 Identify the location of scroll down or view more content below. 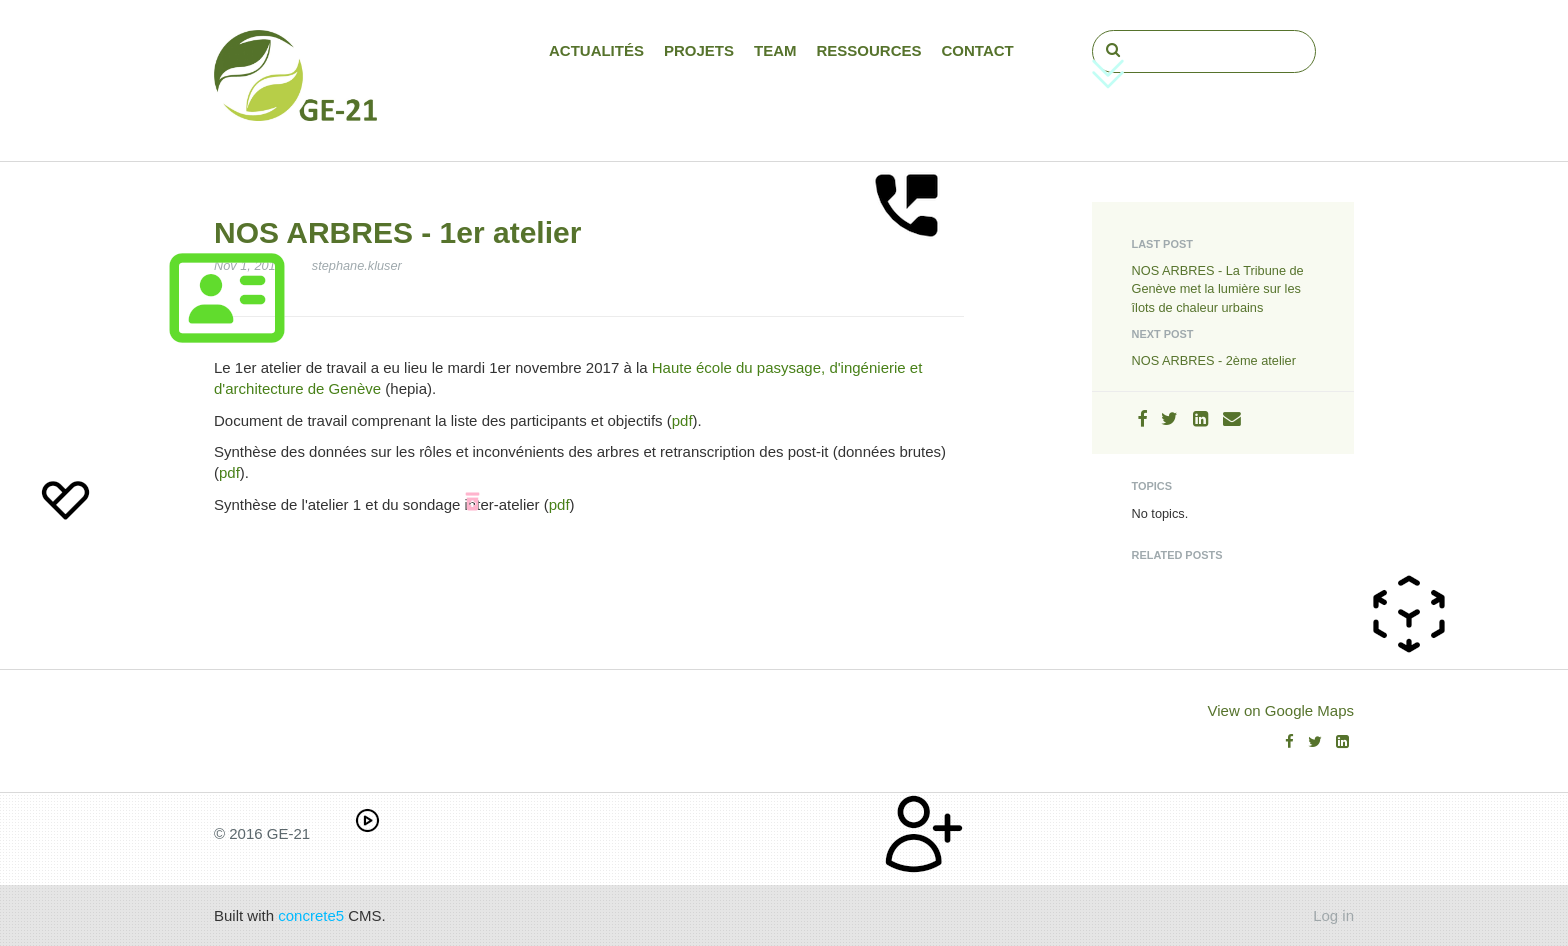
(1108, 74).